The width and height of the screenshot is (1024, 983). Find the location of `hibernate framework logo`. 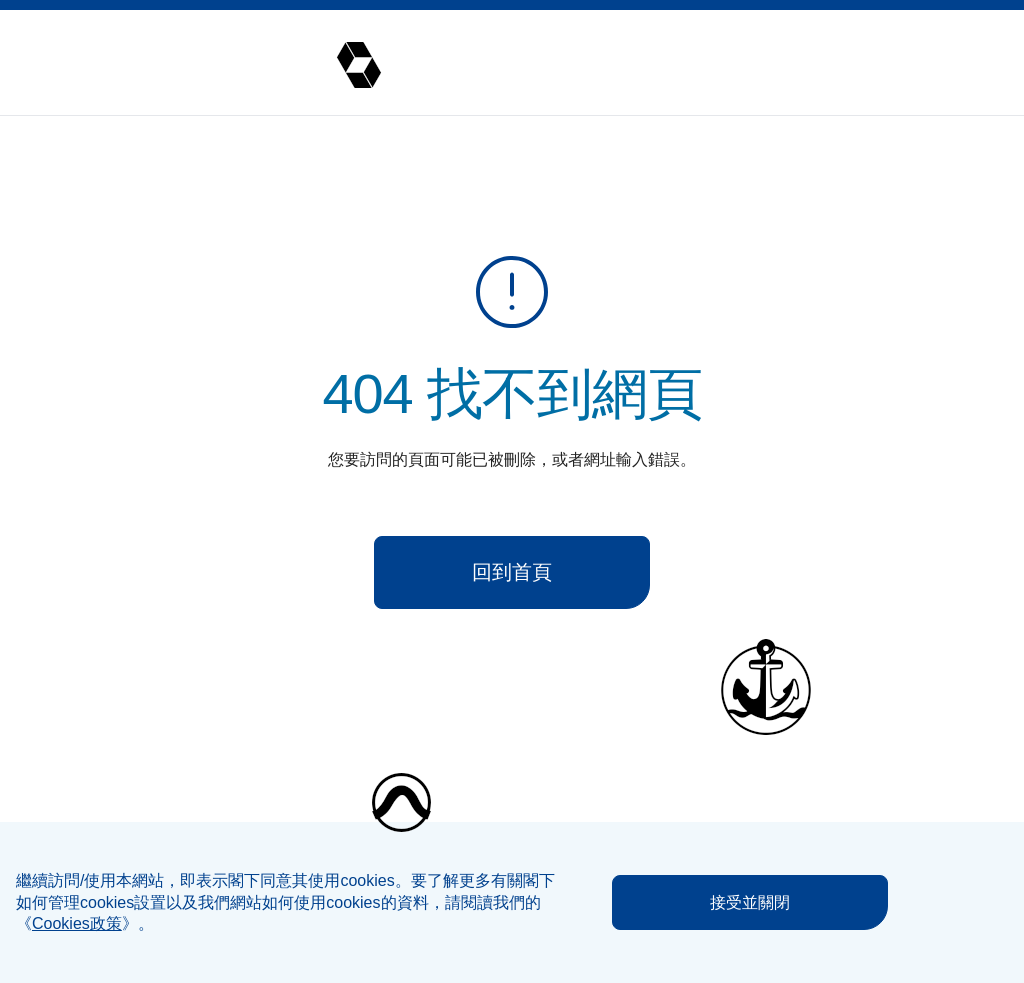

hibernate framework logo is located at coordinates (359, 65).